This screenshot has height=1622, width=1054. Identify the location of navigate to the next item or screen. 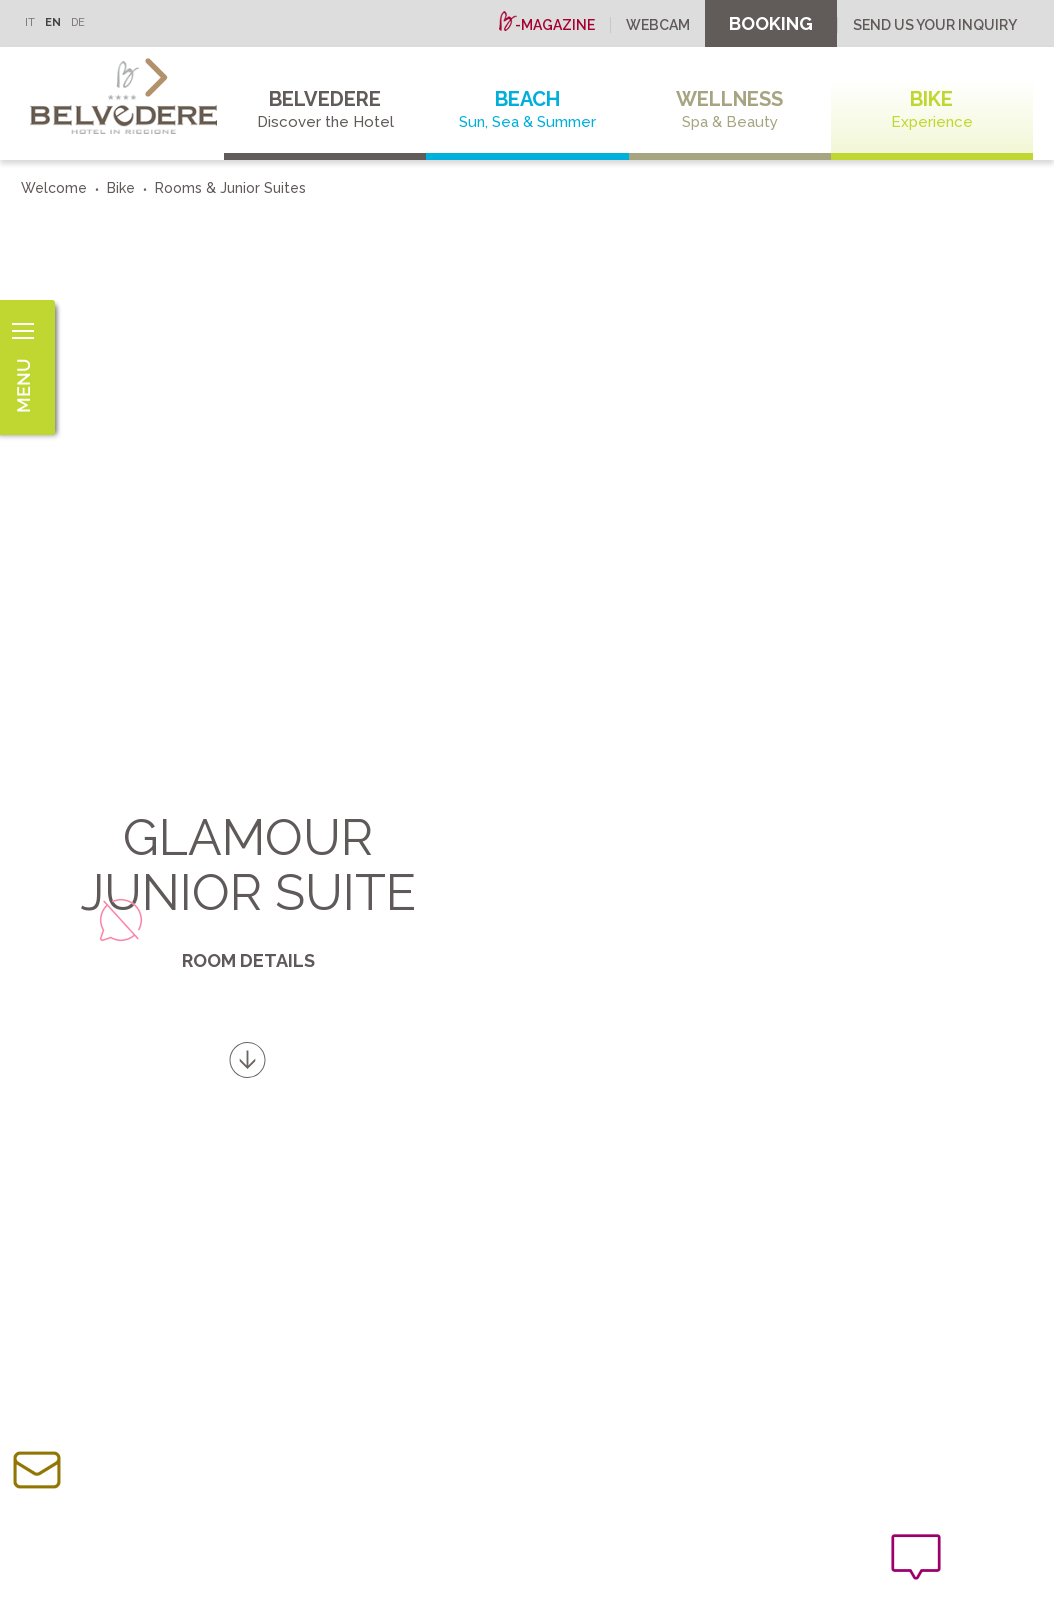
(153, 77).